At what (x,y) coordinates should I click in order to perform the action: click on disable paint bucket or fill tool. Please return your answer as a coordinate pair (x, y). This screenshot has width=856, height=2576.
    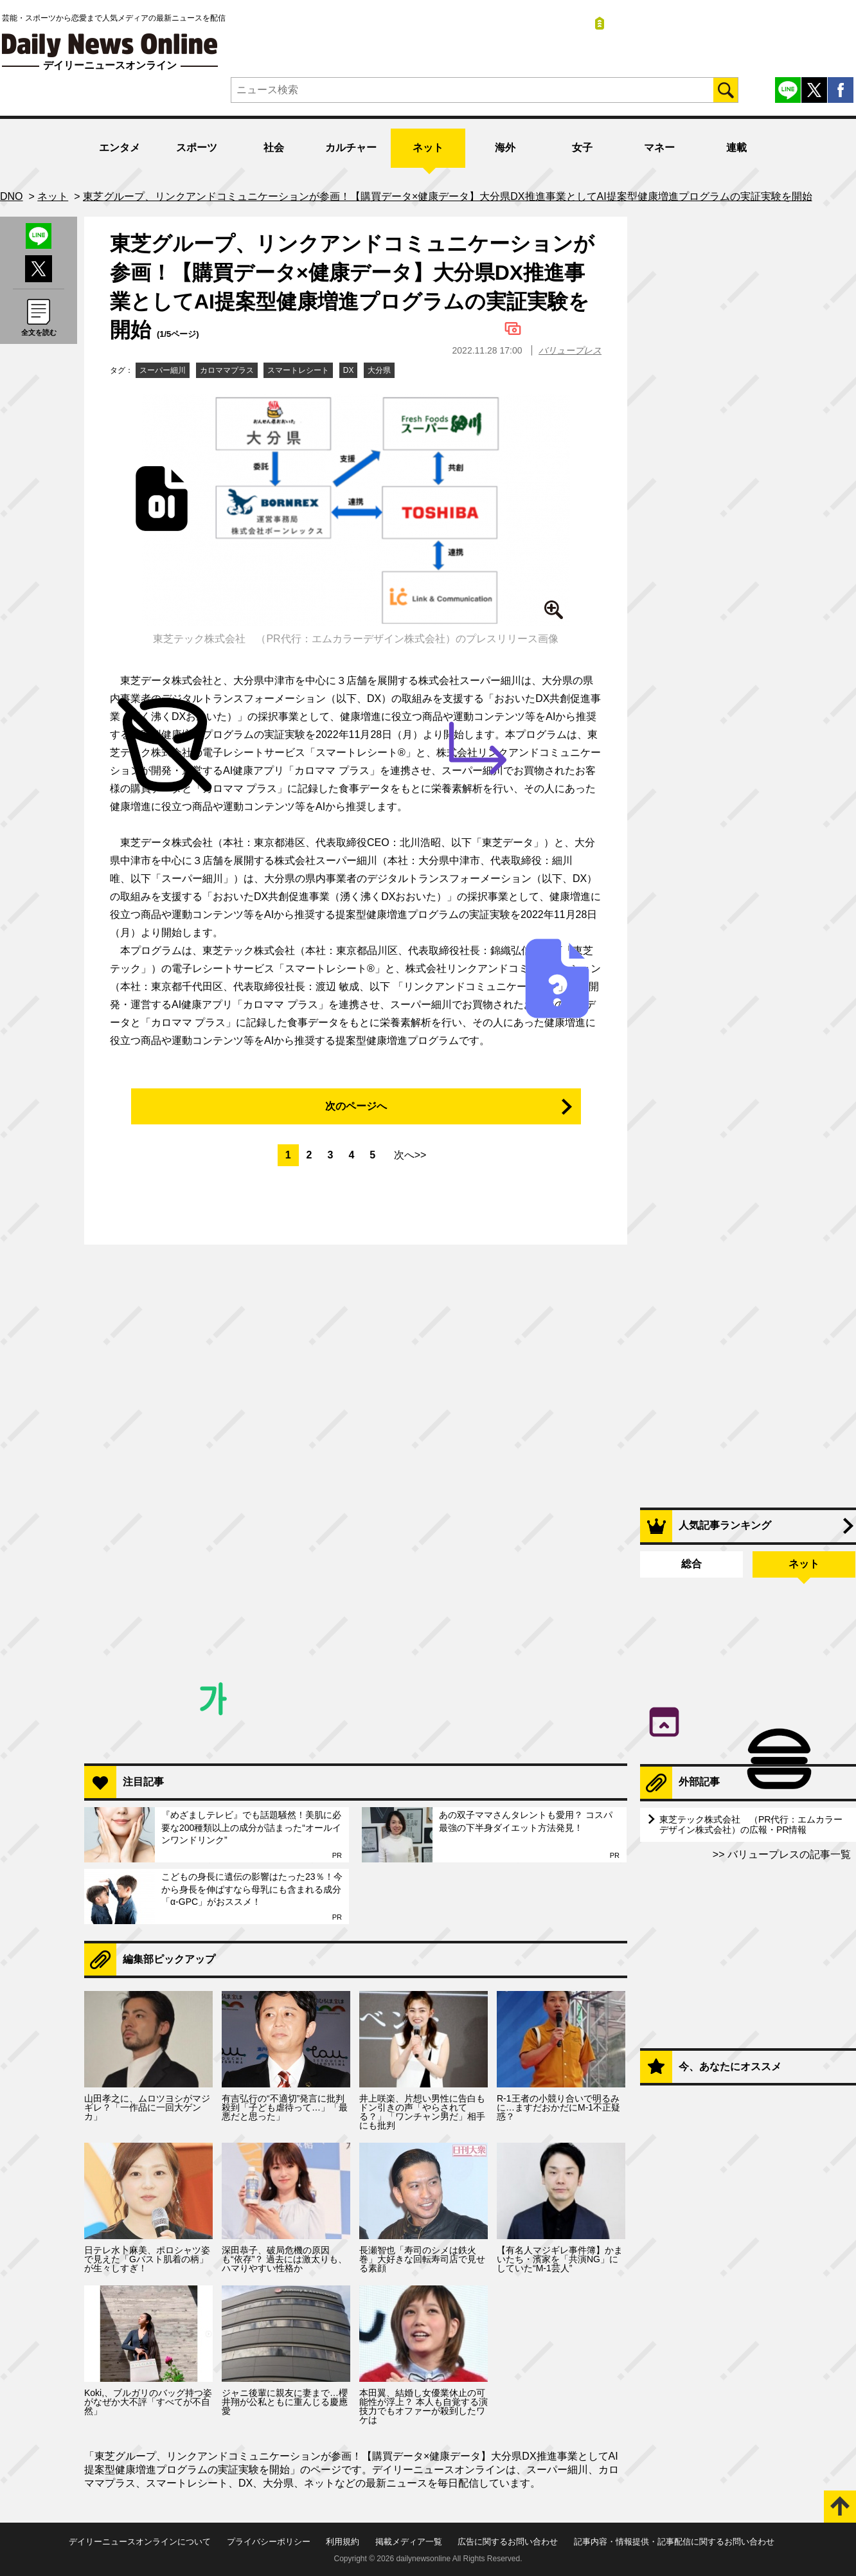
    Looking at the image, I should click on (165, 744).